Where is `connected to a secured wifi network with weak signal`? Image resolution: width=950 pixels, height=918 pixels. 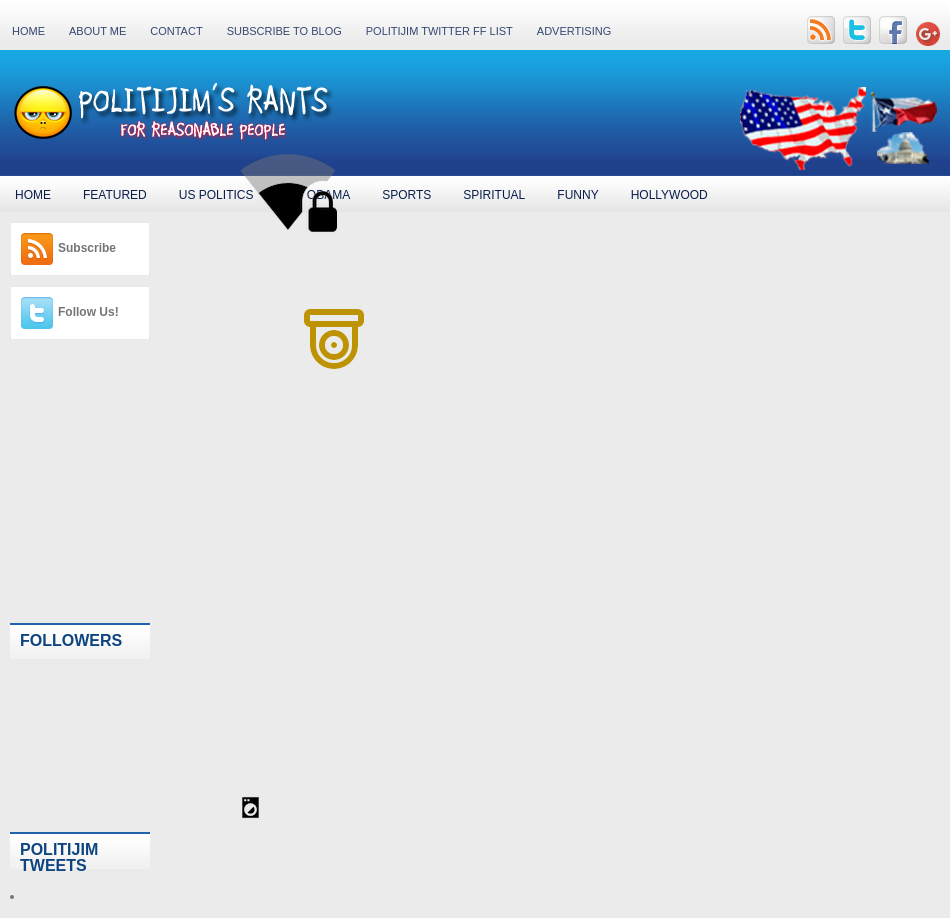
connected to a secured wifi network with weak signal is located at coordinates (288, 191).